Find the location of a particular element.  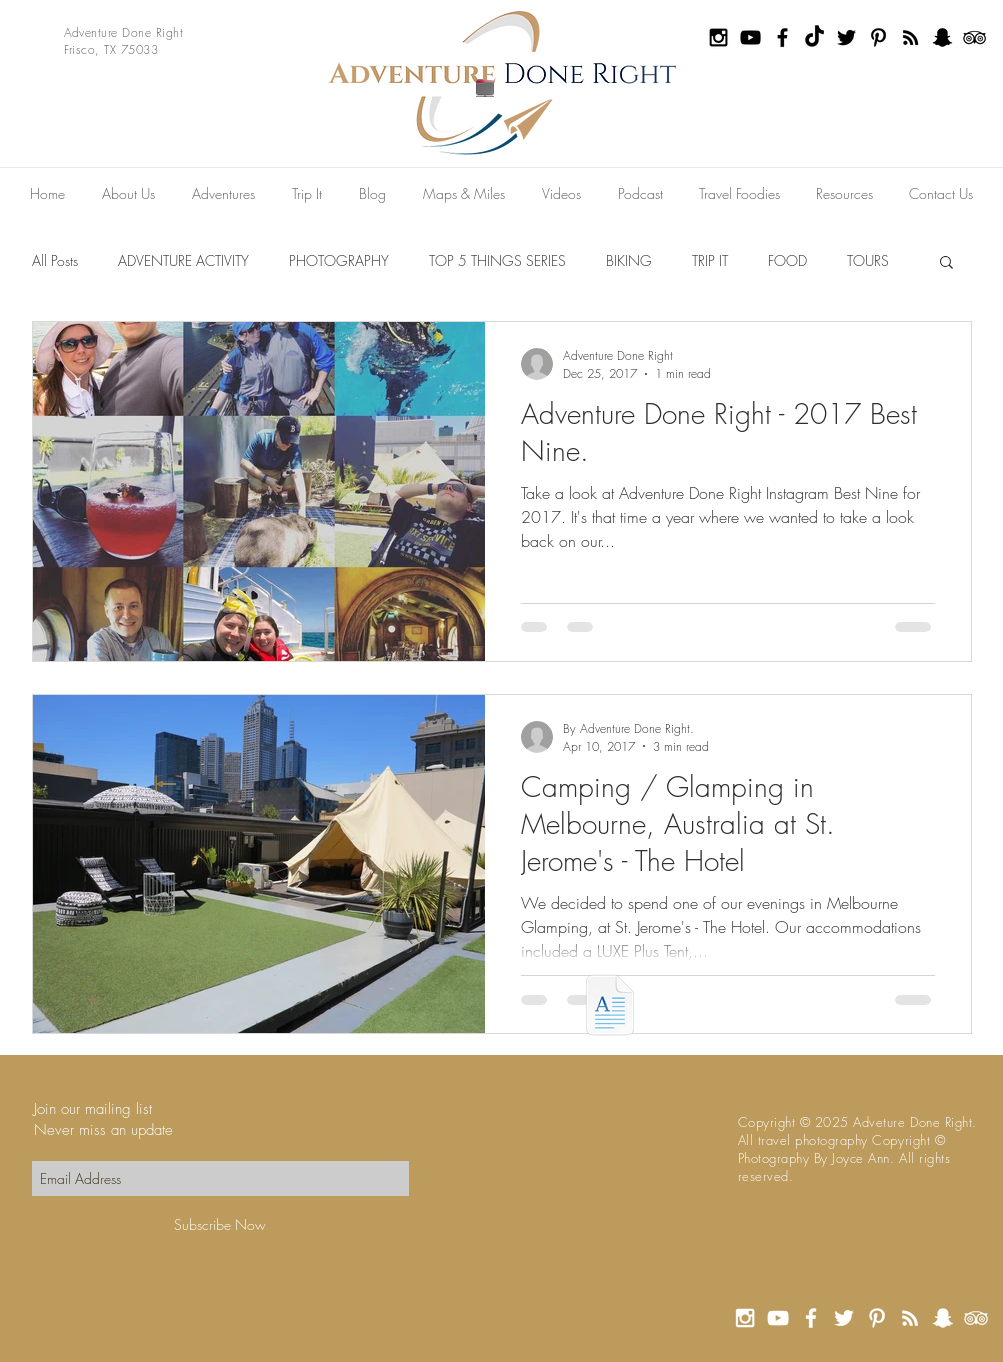

go to the first item in a list or sequence is located at coordinates (166, 784).